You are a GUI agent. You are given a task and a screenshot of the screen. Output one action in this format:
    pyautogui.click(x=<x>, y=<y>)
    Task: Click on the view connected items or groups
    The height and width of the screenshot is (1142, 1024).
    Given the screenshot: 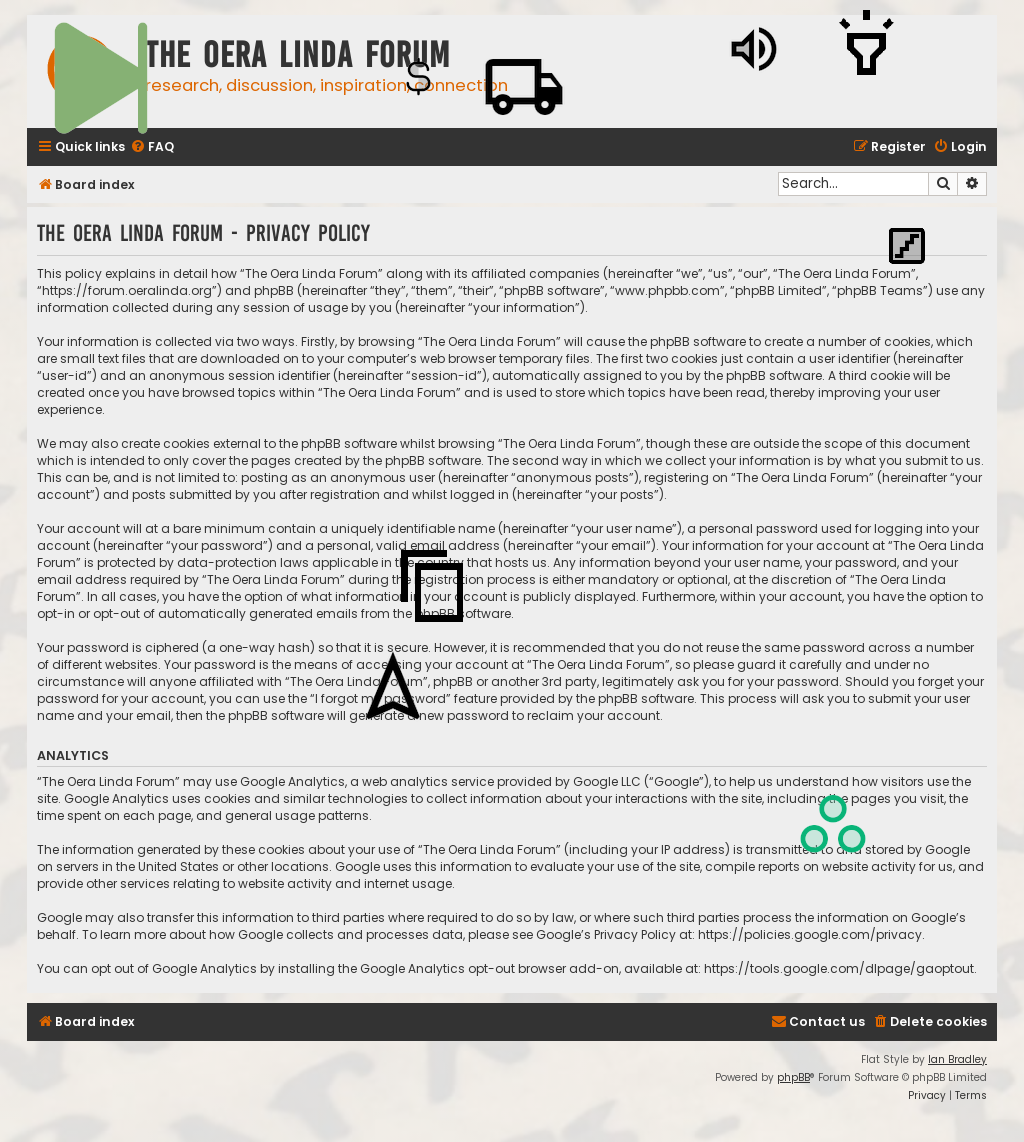 What is the action you would take?
    pyautogui.click(x=833, y=825)
    